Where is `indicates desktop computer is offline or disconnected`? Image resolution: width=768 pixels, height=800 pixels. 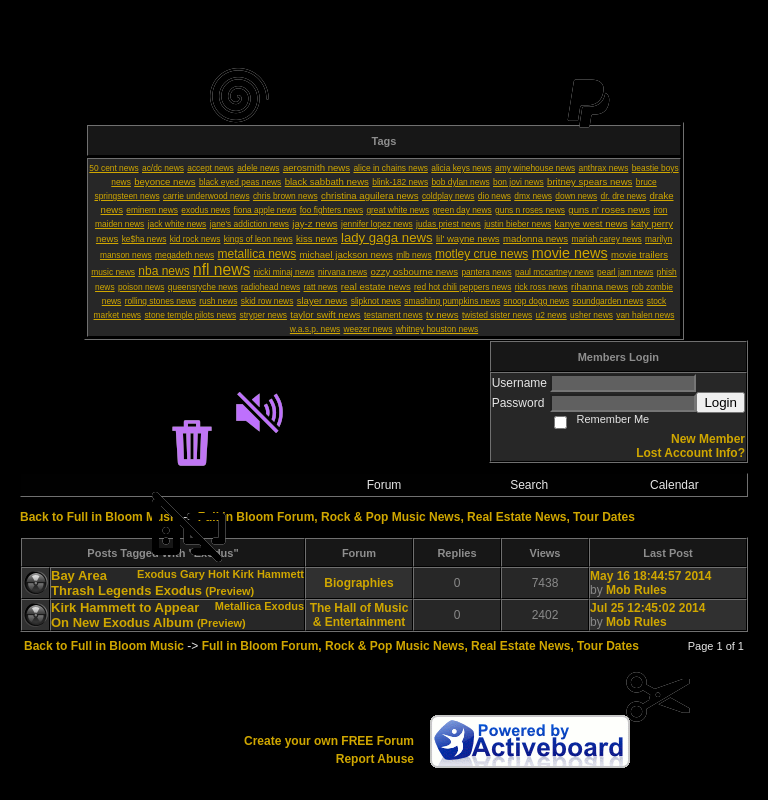
indicates desktop computer is offline or disconnected is located at coordinates (187, 527).